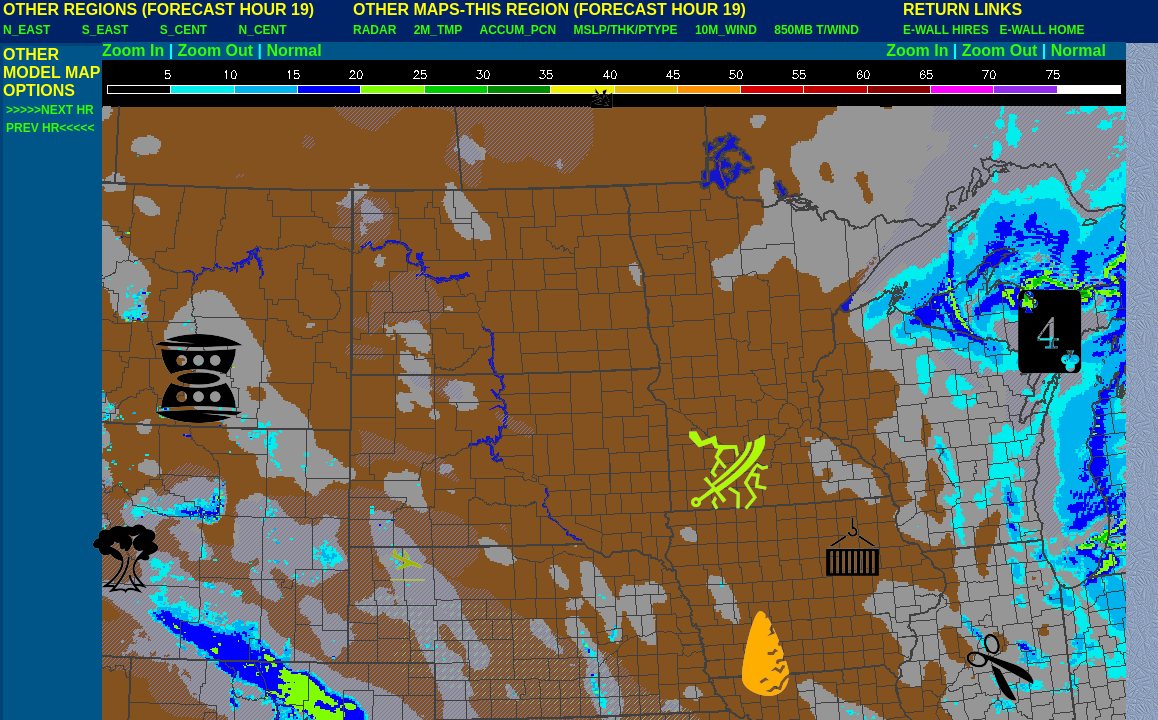  Describe the element at coordinates (125, 558) in the screenshot. I see `represents nature or environmental features in a game` at that location.